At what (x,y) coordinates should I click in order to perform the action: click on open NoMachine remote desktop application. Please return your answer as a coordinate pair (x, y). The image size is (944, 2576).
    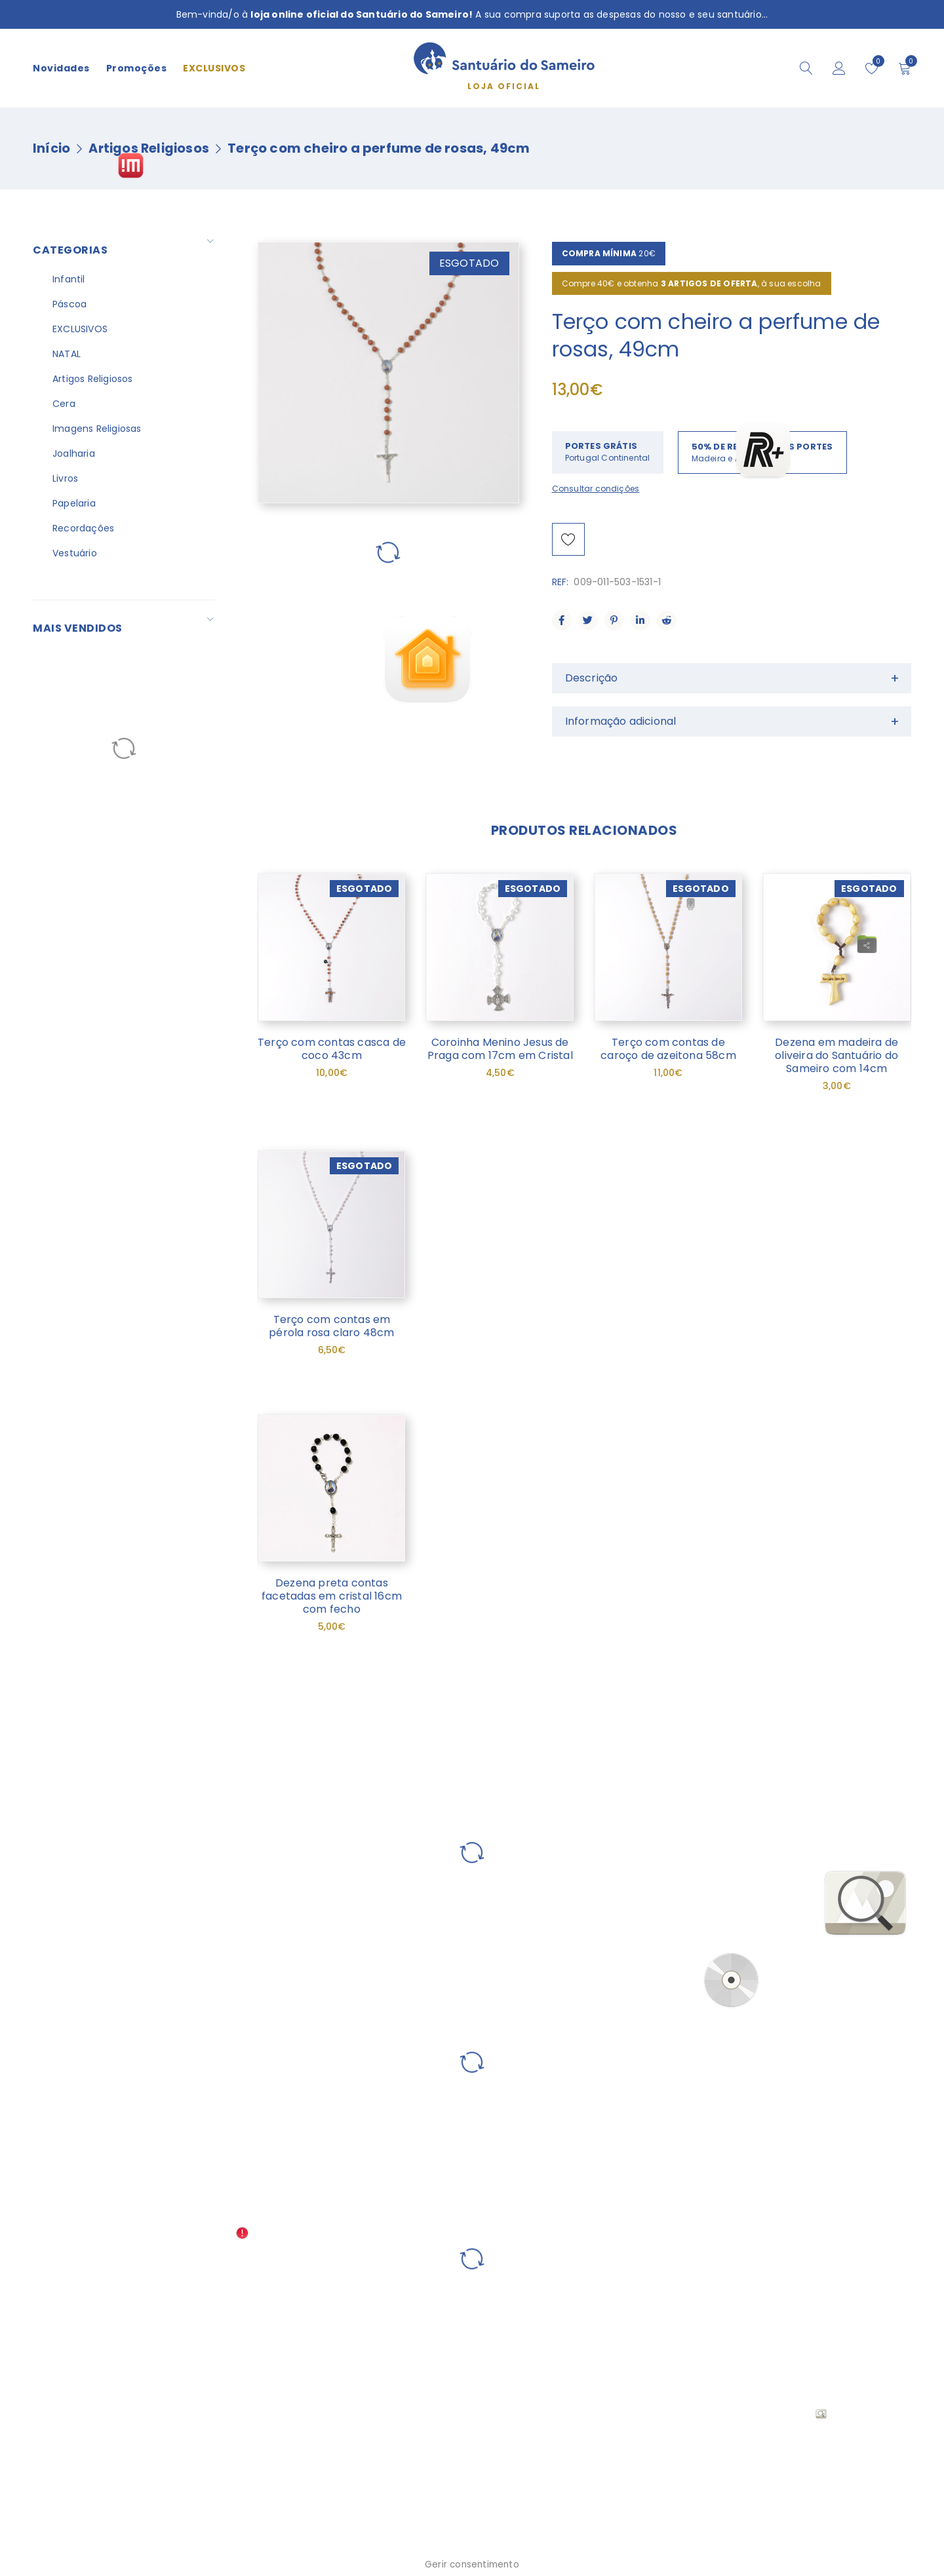
    Looking at the image, I should click on (130, 165).